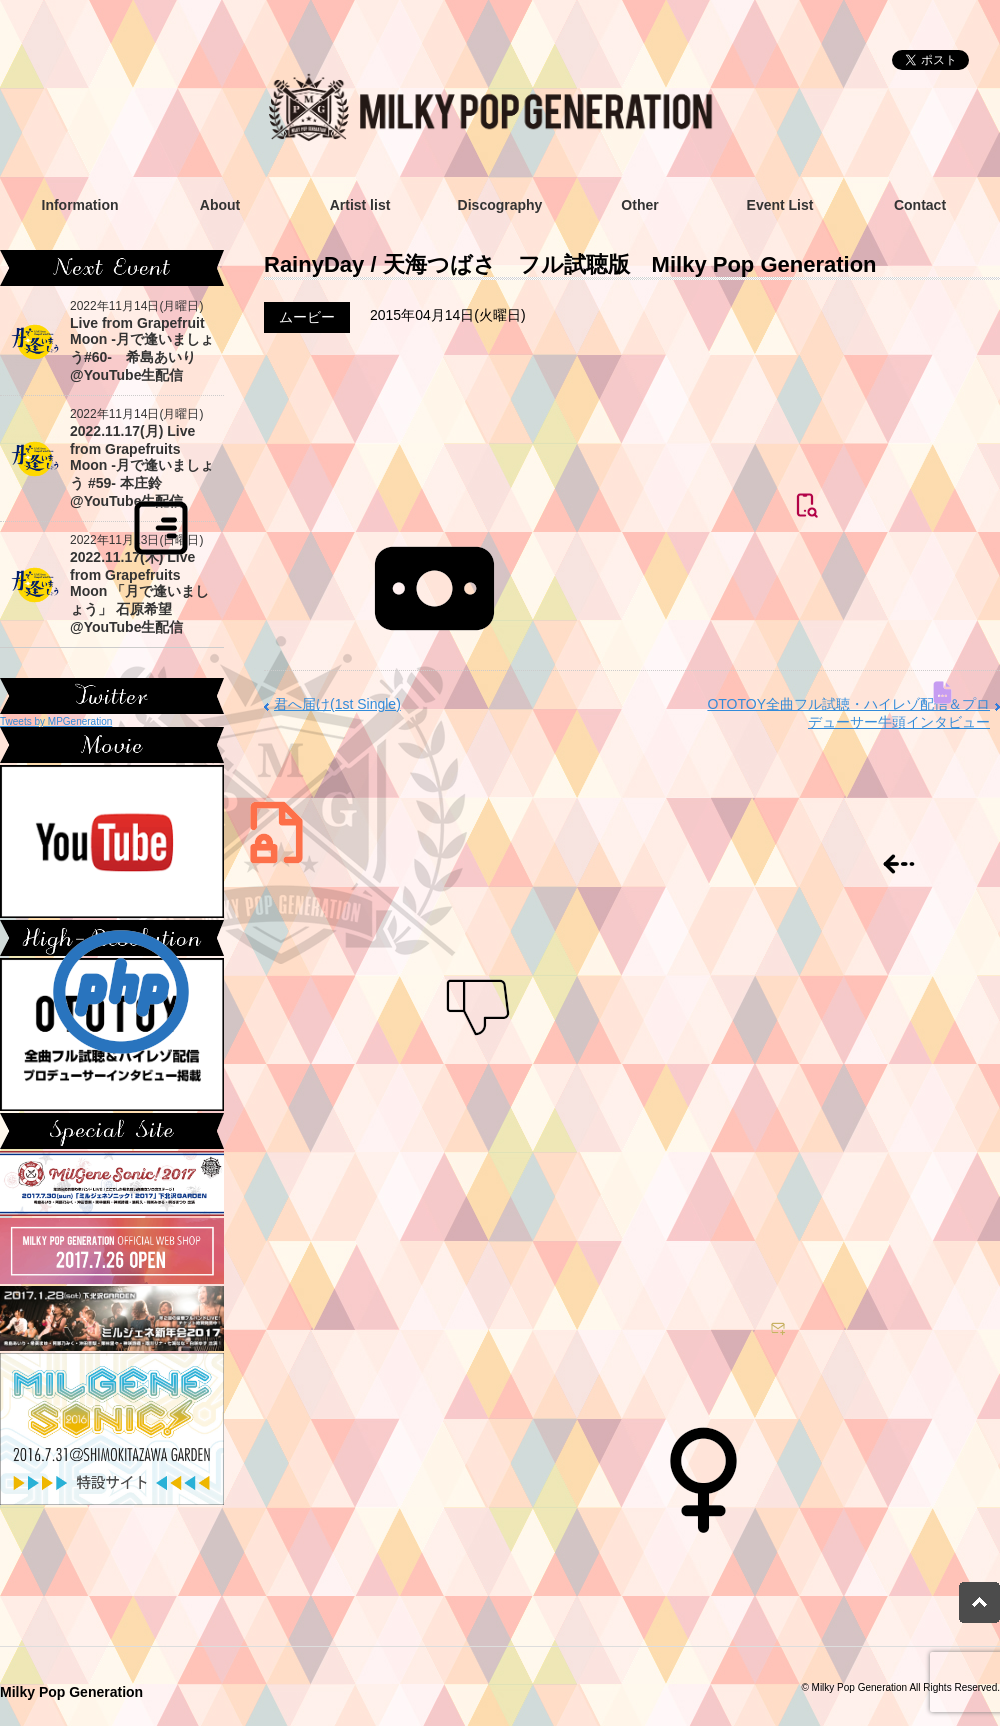 The width and height of the screenshot is (1000, 1726). Describe the element at coordinates (121, 992) in the screenshot. I see `indicates php programming language or technology` at that location.